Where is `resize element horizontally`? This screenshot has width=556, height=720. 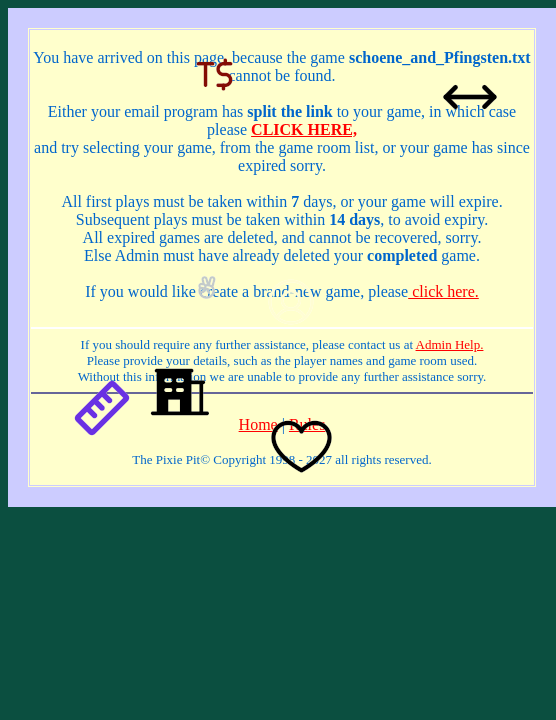
resize element horizontally is located at coordinates (470, 97).